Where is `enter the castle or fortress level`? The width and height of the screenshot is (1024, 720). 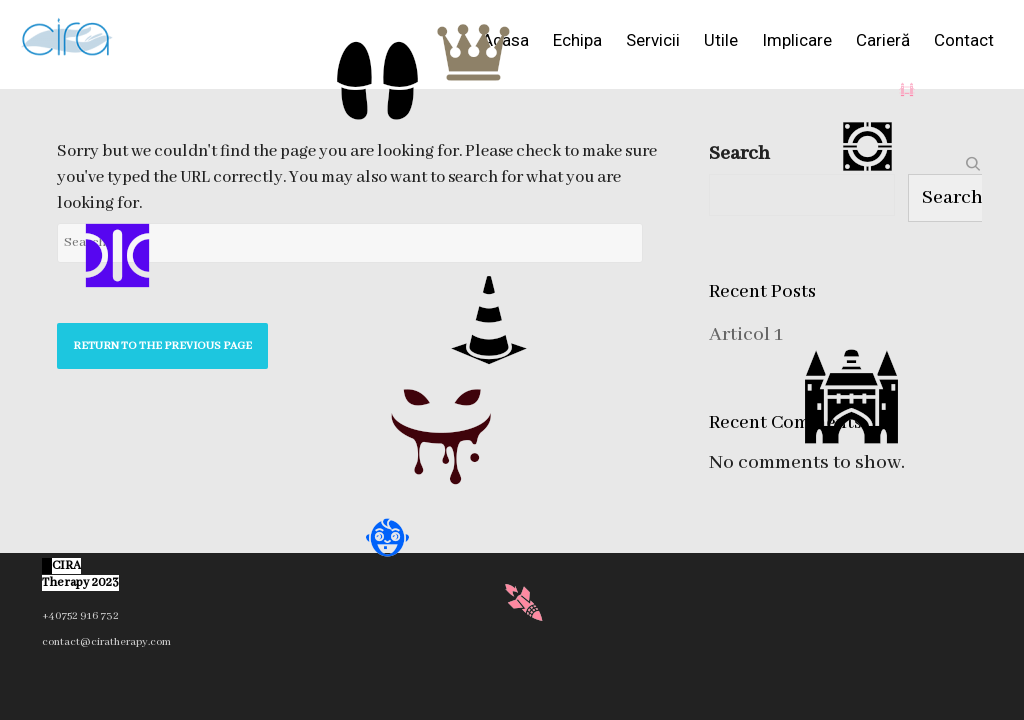
enter the castle or fortress level is located at coordinates (851, 396).